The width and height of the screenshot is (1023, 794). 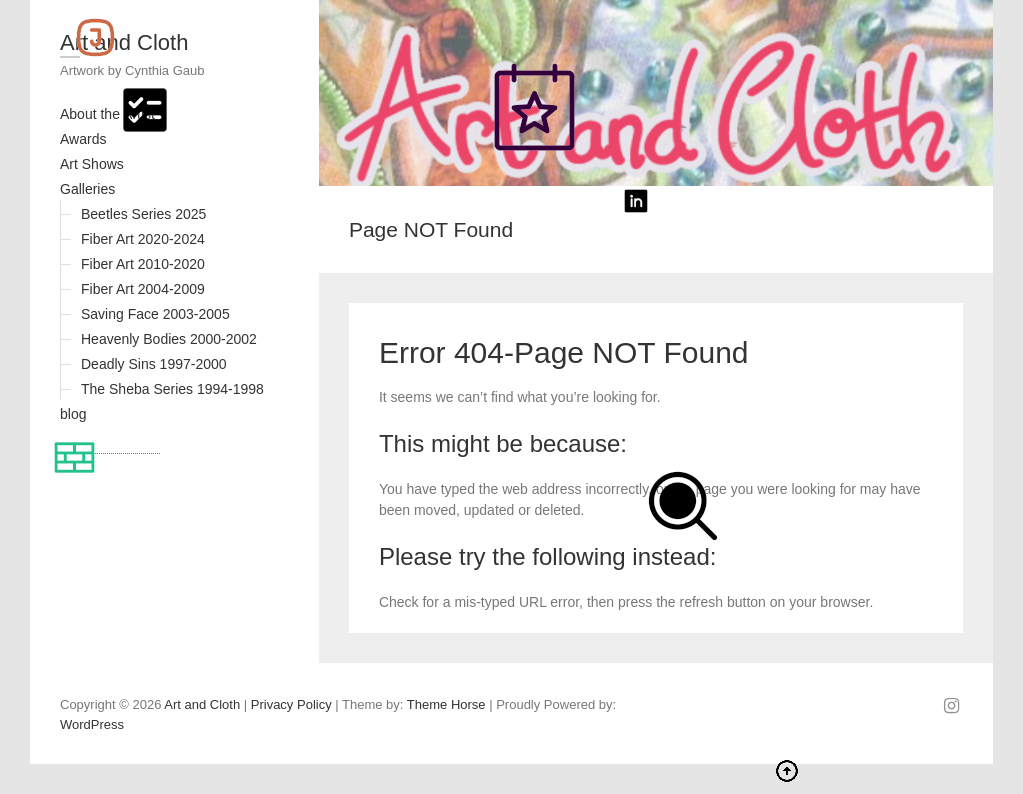 What do you see at coordinates (636, 201) in the screenshot?
I see `open LinkedIn profile or app` at bounding box center [636, 201].